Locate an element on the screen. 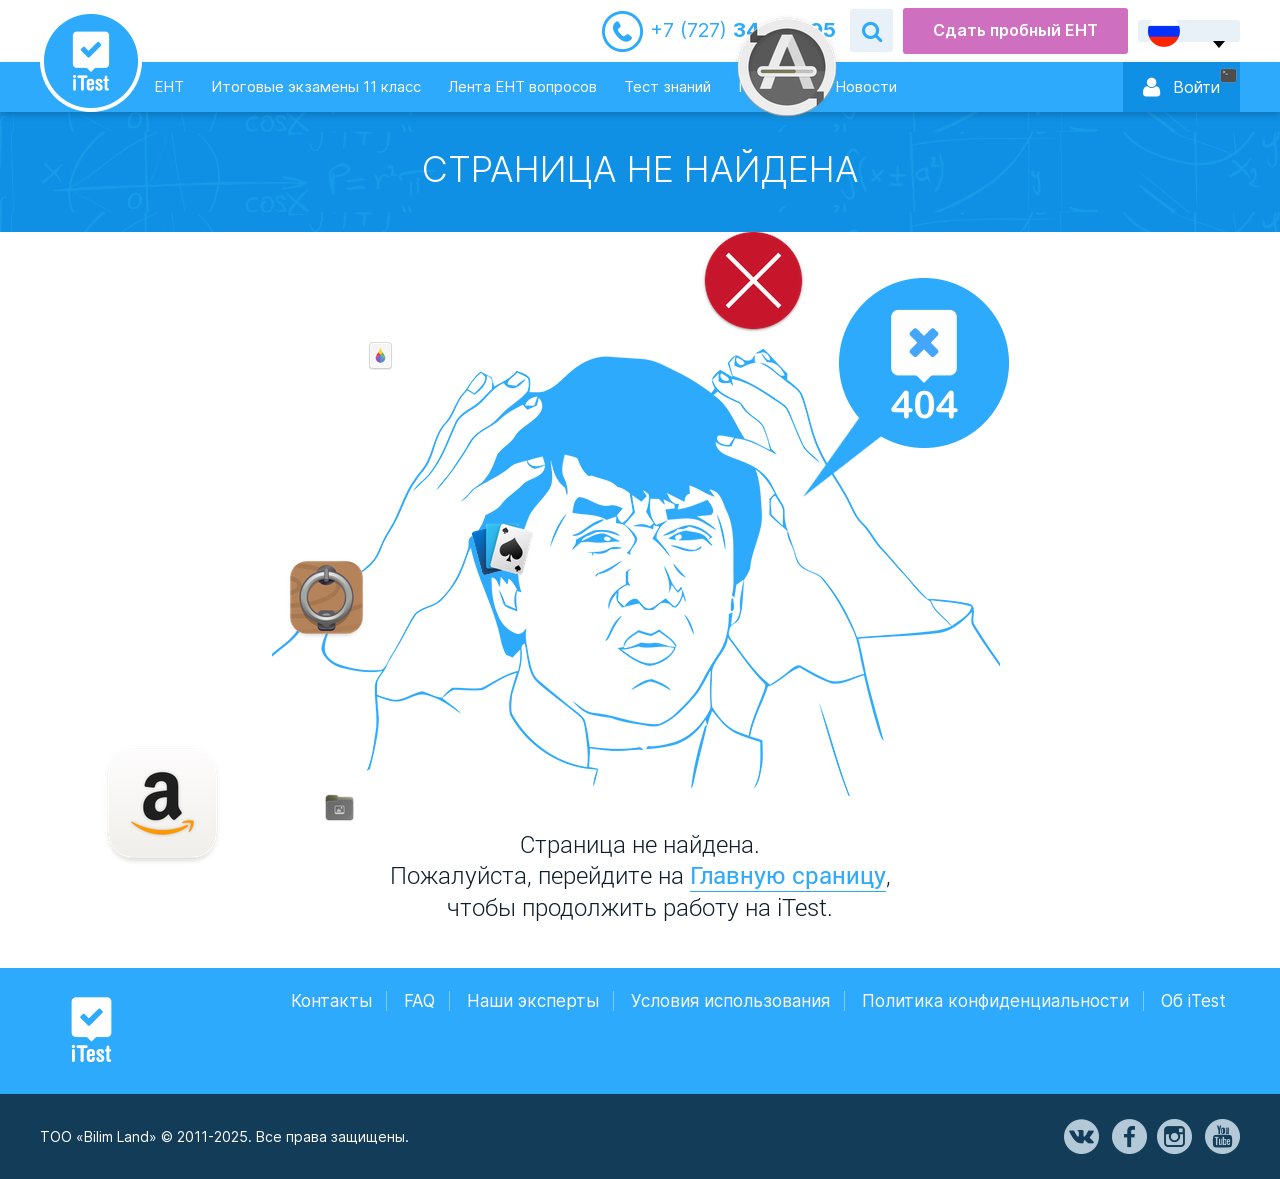 Image resolution: width=1280 pixels, height=1179 pixels. open DoorKnocker app is located at coordinates (326, 597).